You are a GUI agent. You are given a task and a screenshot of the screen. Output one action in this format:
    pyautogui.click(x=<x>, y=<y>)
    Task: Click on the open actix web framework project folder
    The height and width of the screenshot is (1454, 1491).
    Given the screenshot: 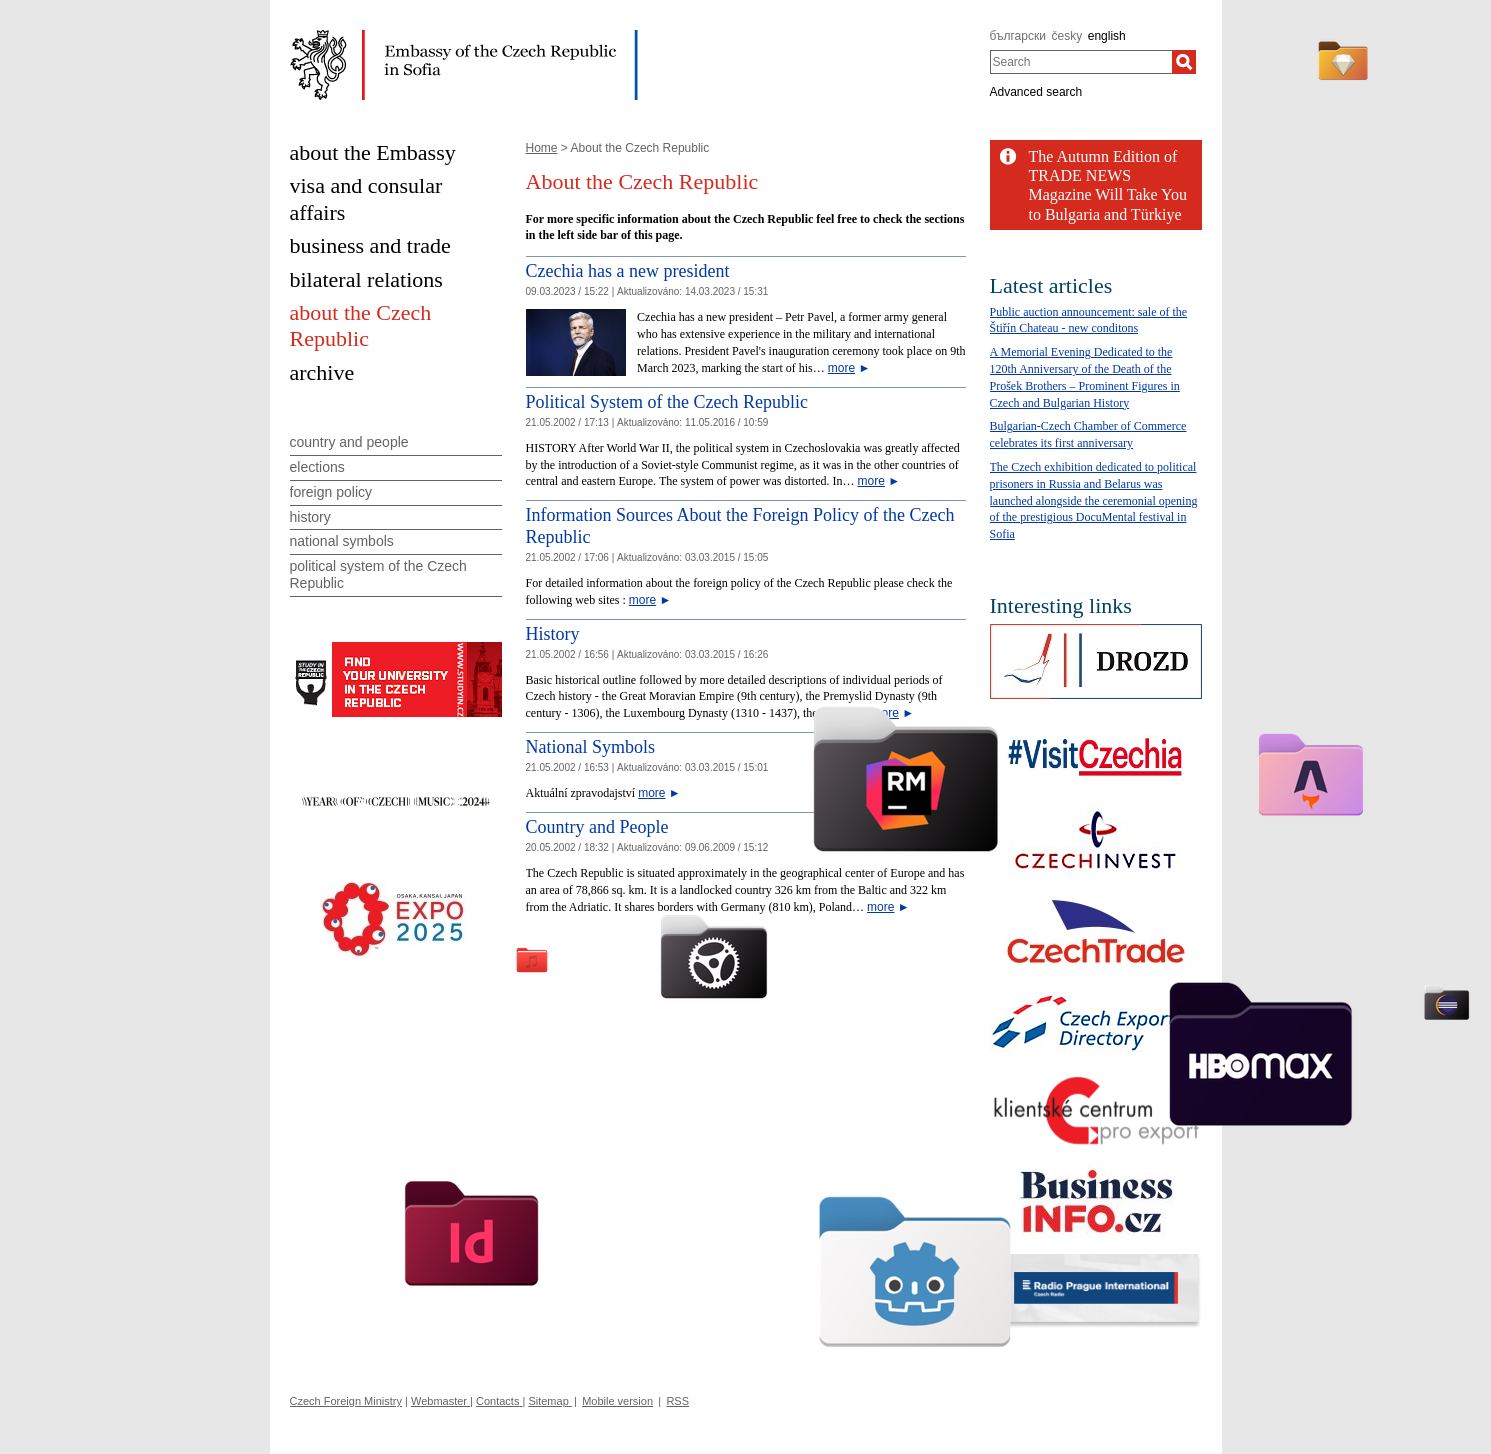 What is the action you would take?
    pyautogui.click(x=713, y=959)
    